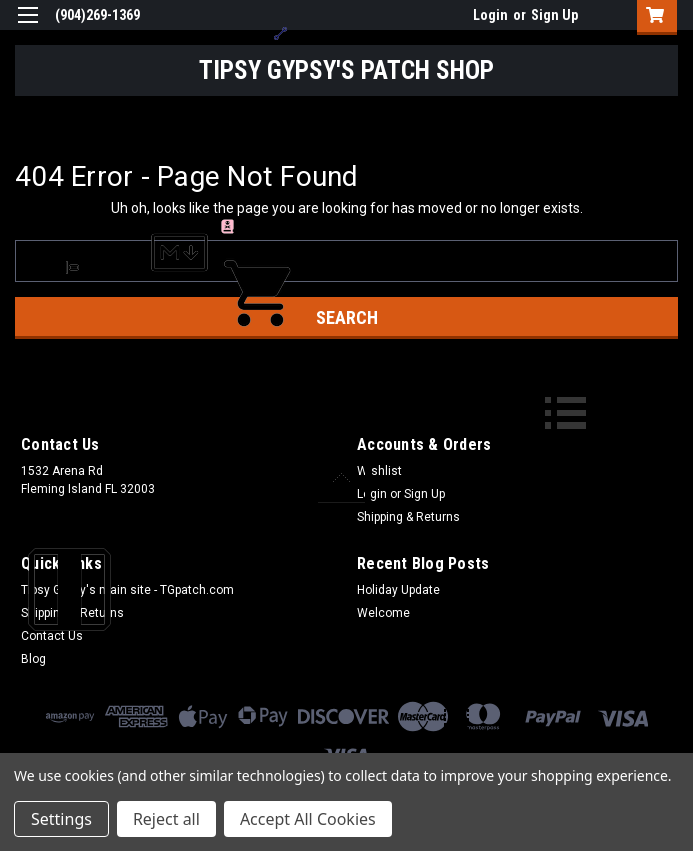 Image resolution: width=693 pixels, height=851 pixels. Describe the element at coordinates (280, 33) in the screenshot. I see `draw a line between two points` at that location.